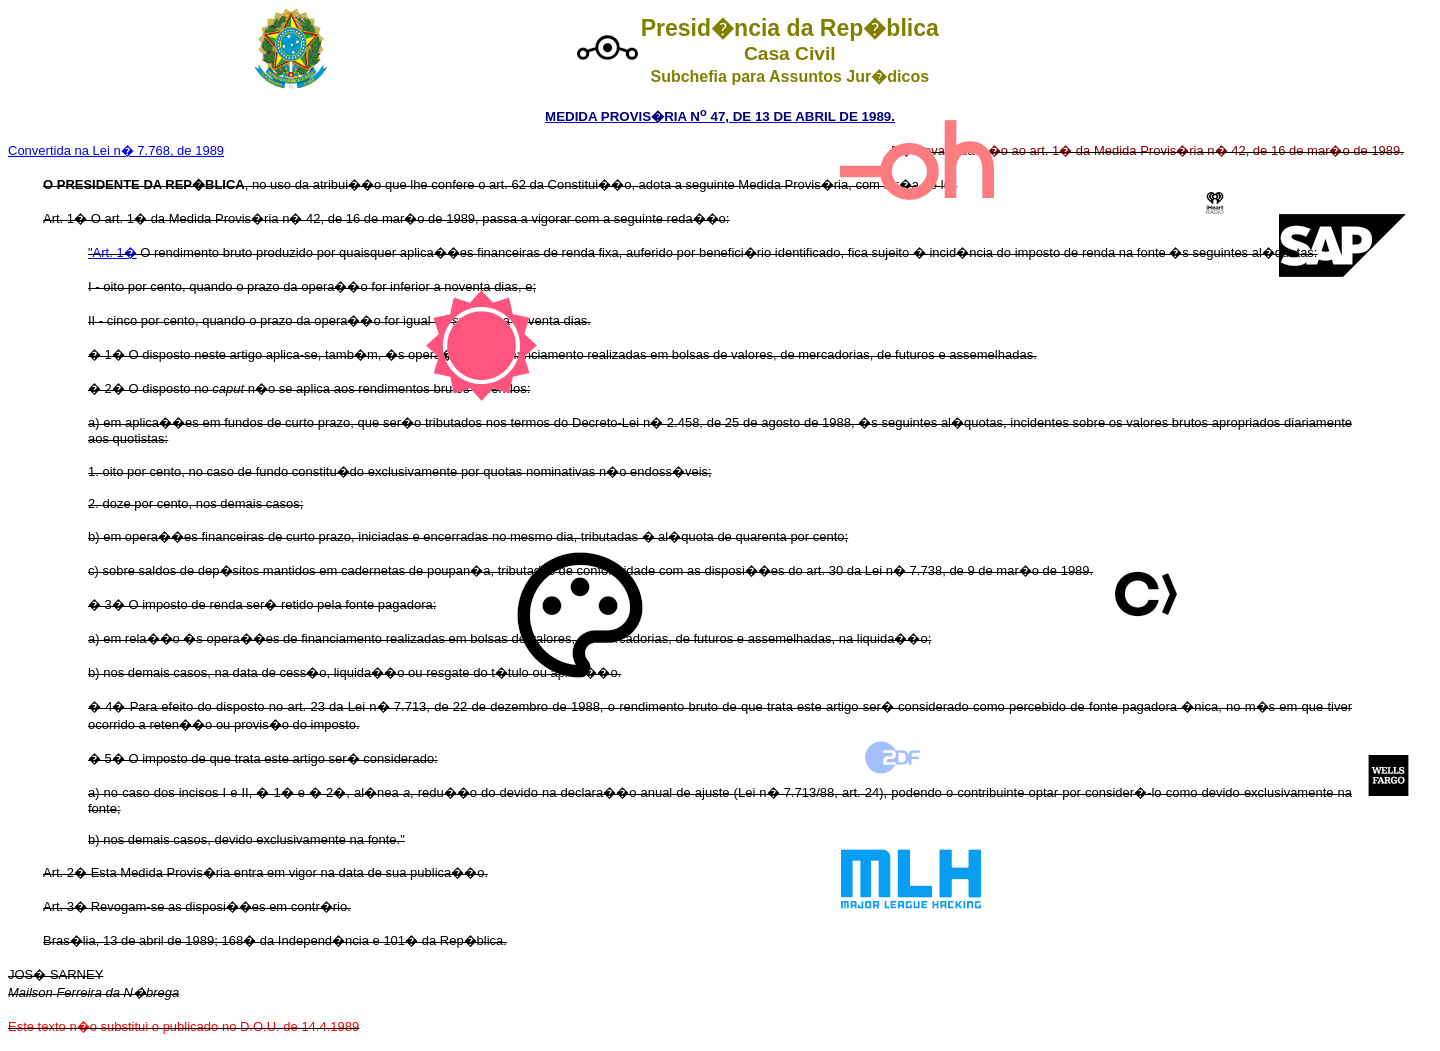  Describe the element at coordinates (607, 47) in the screenshot. I see `lineageos logo` at that location.